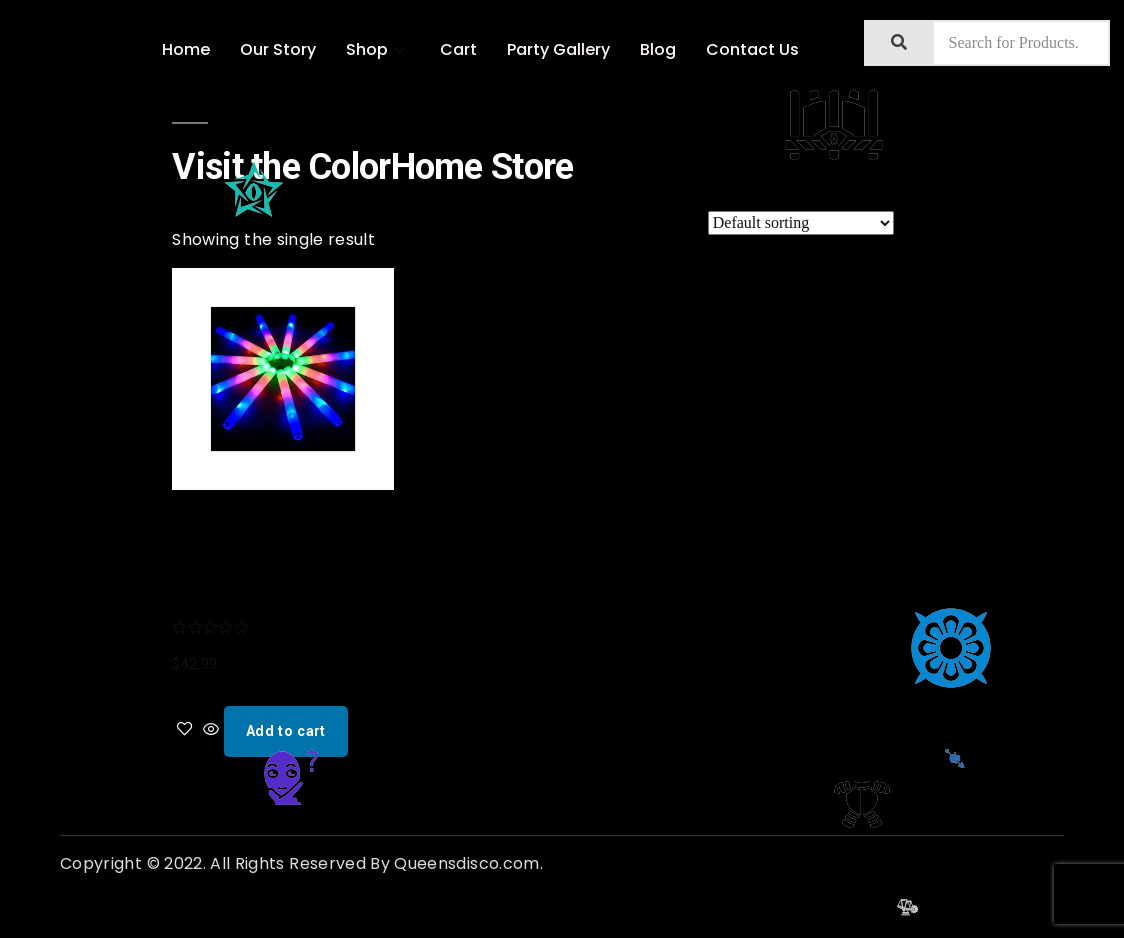 This screenshot has width=1124, height=938. I want to click on decorative floral game emblem or badge, so click(951, 648).